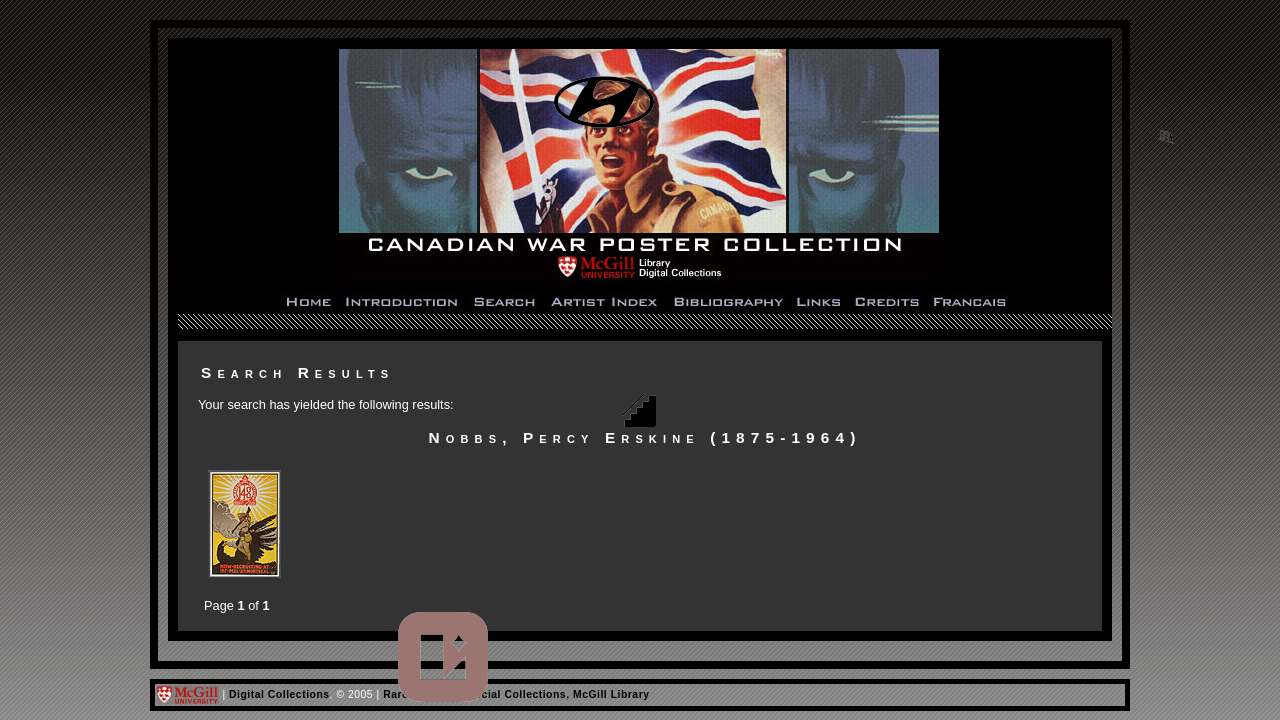 This screenshot has width=1280, height=720. What do you see at coordinates (443, 657) in the screenshot?
I see `open lunacy design application` at bounding box center [443, 657].